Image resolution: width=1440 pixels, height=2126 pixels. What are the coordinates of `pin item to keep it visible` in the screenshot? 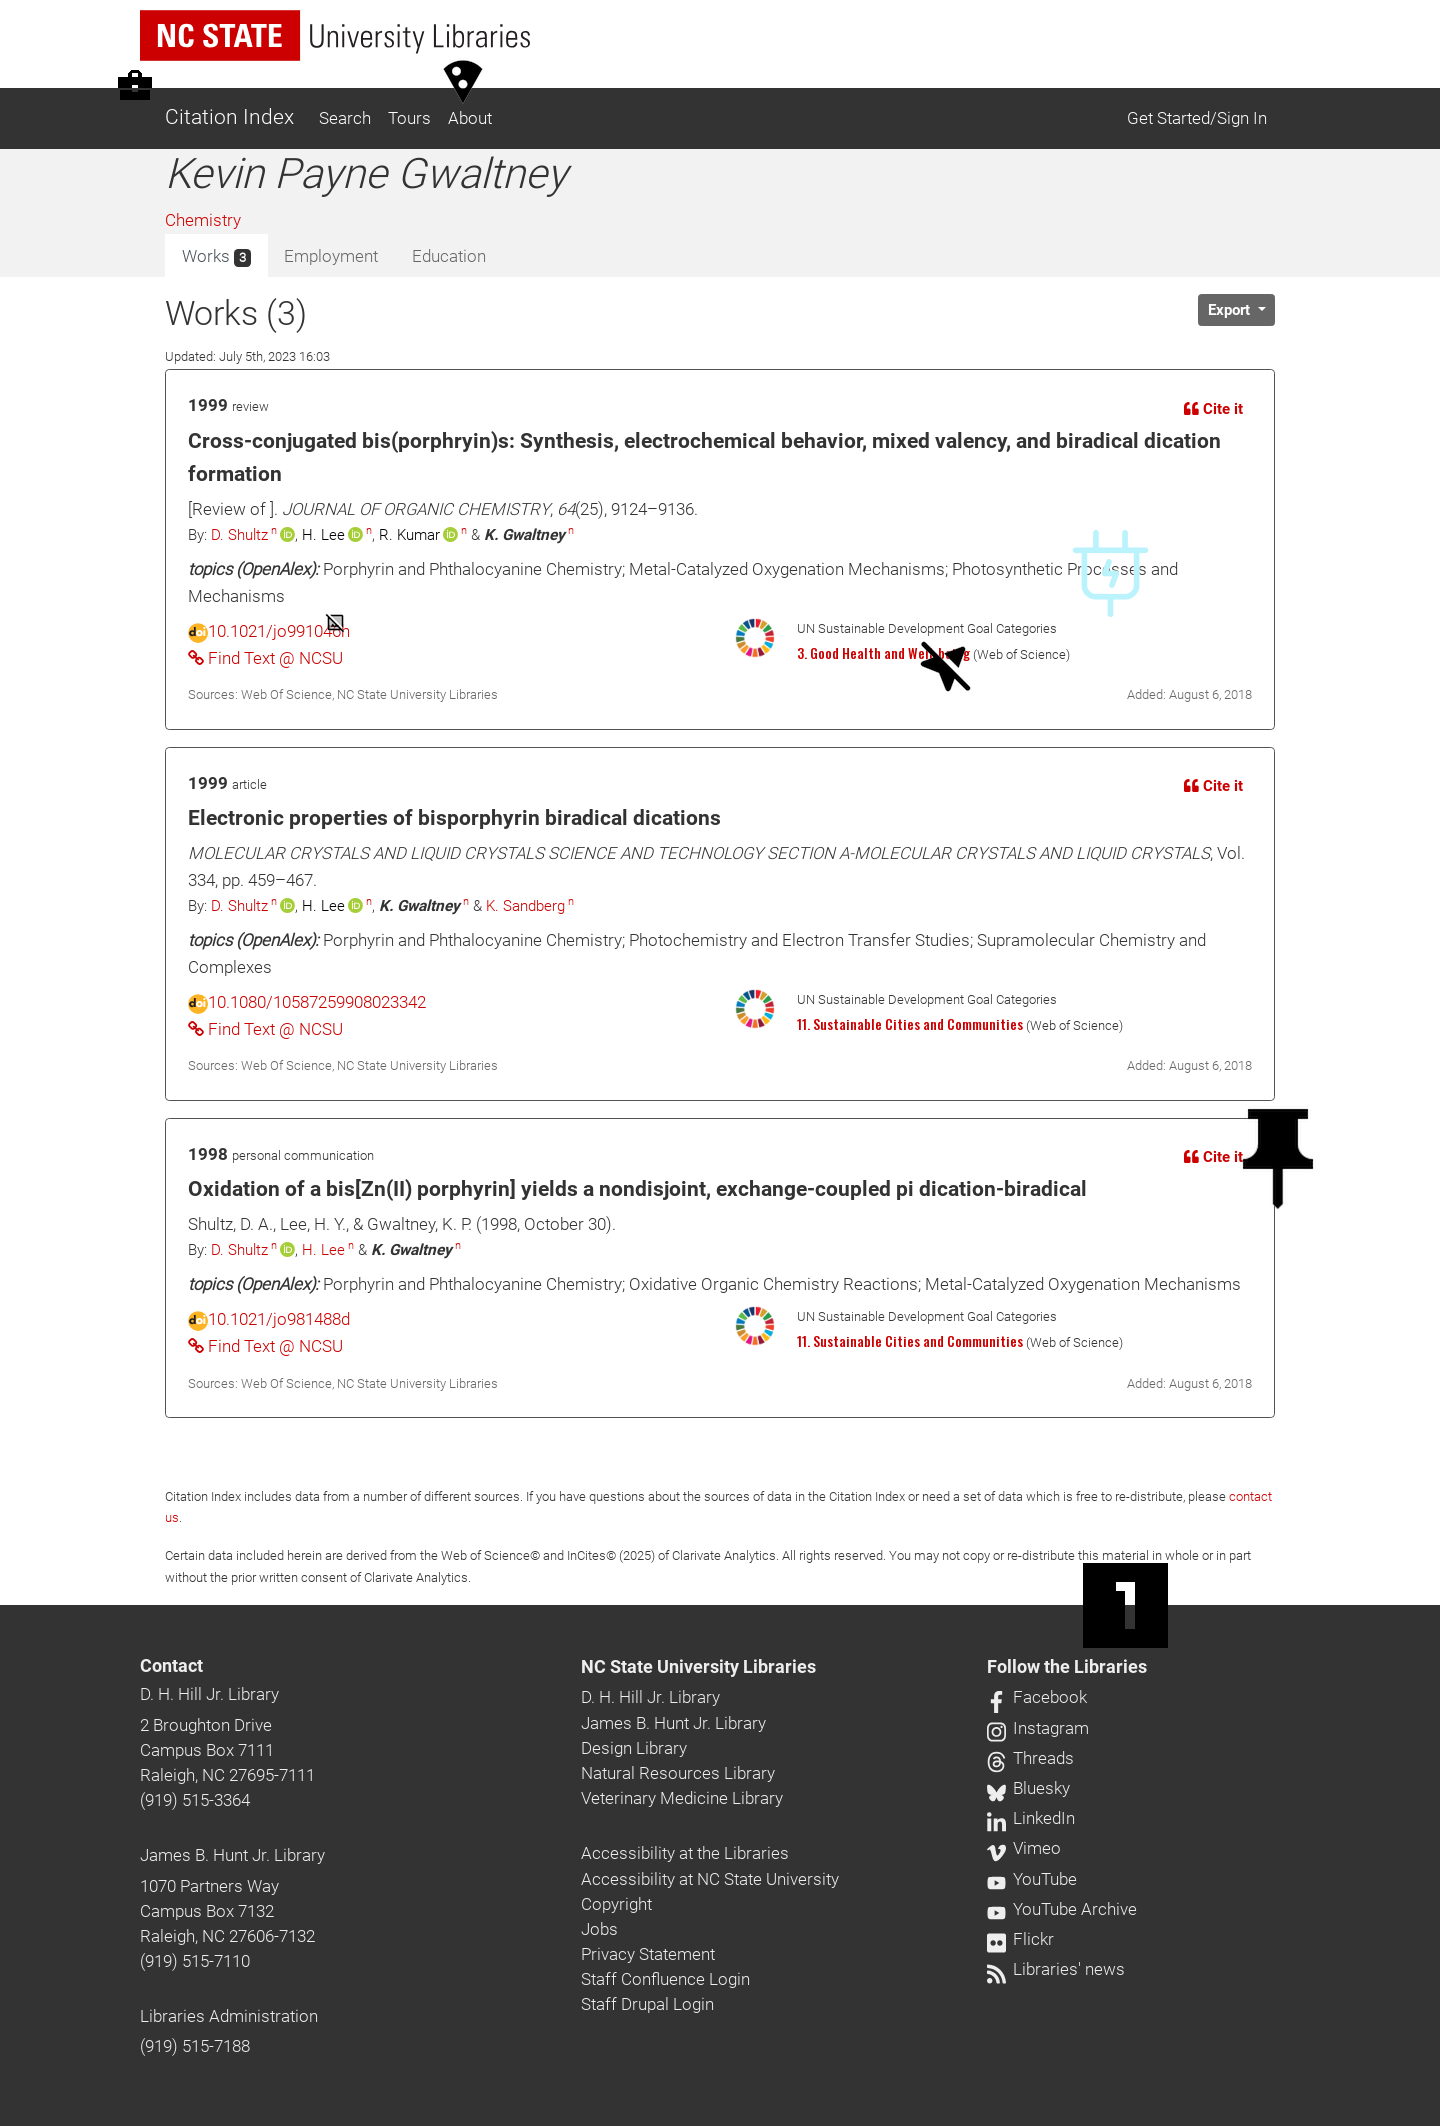 It's located at (1278, 1159).